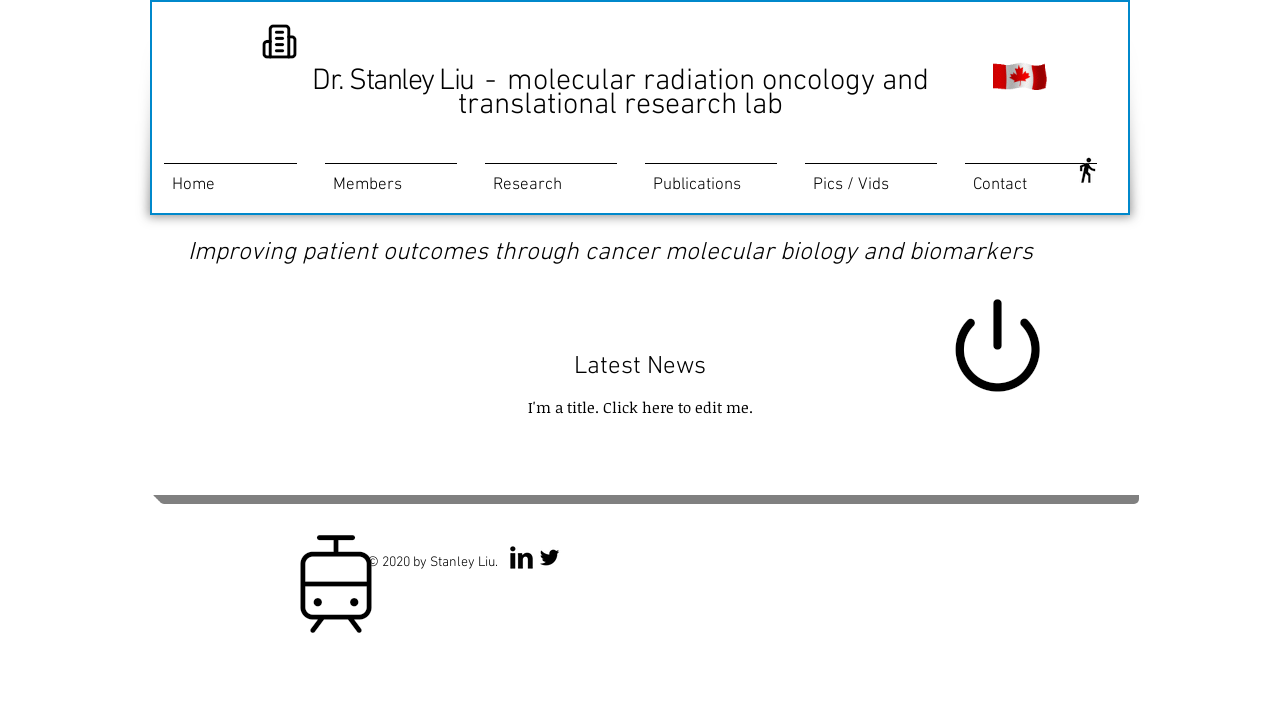 Image resolution: width=1280 pixels, height=720 pixels. I want to click on get walking directions, so click(1087, 170).